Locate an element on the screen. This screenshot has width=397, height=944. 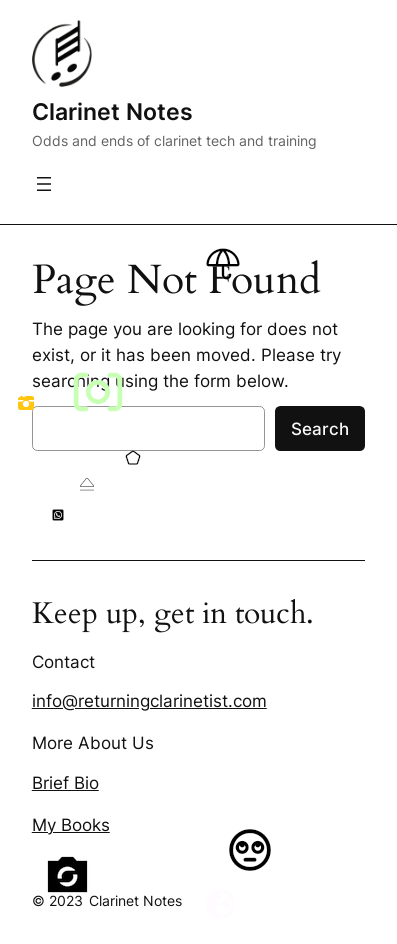
eject media or disc is located at coordinates (87, 485).